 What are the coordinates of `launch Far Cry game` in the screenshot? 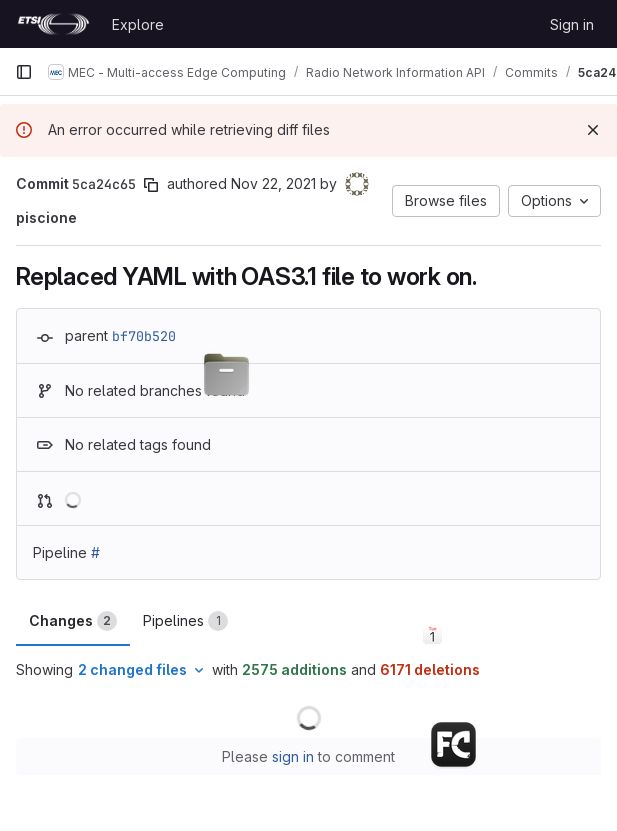 It's located at (453, 744).